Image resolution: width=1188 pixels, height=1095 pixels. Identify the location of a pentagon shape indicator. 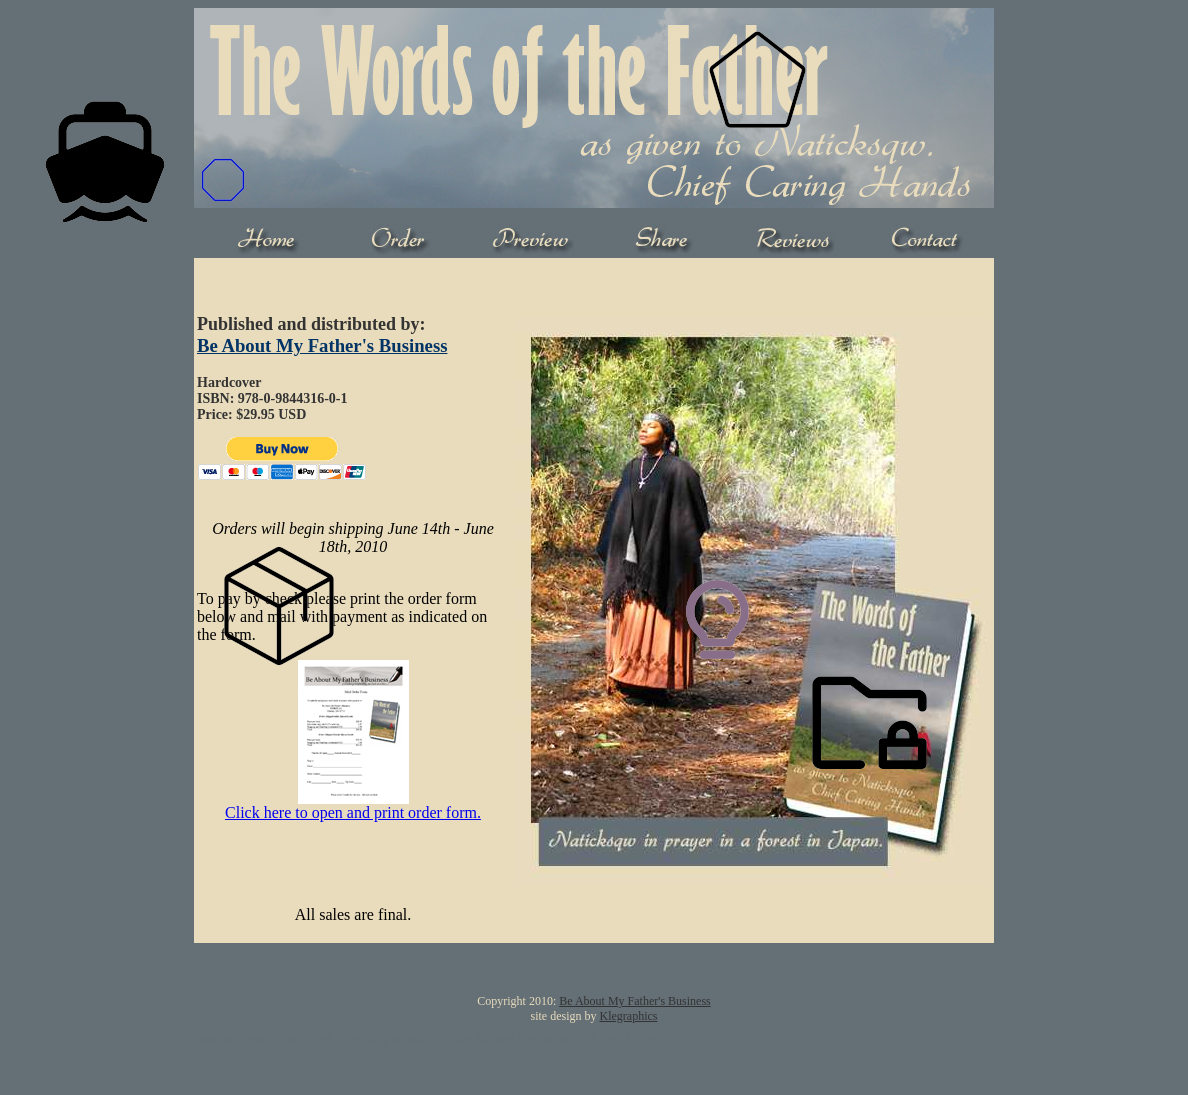
(757, 83).